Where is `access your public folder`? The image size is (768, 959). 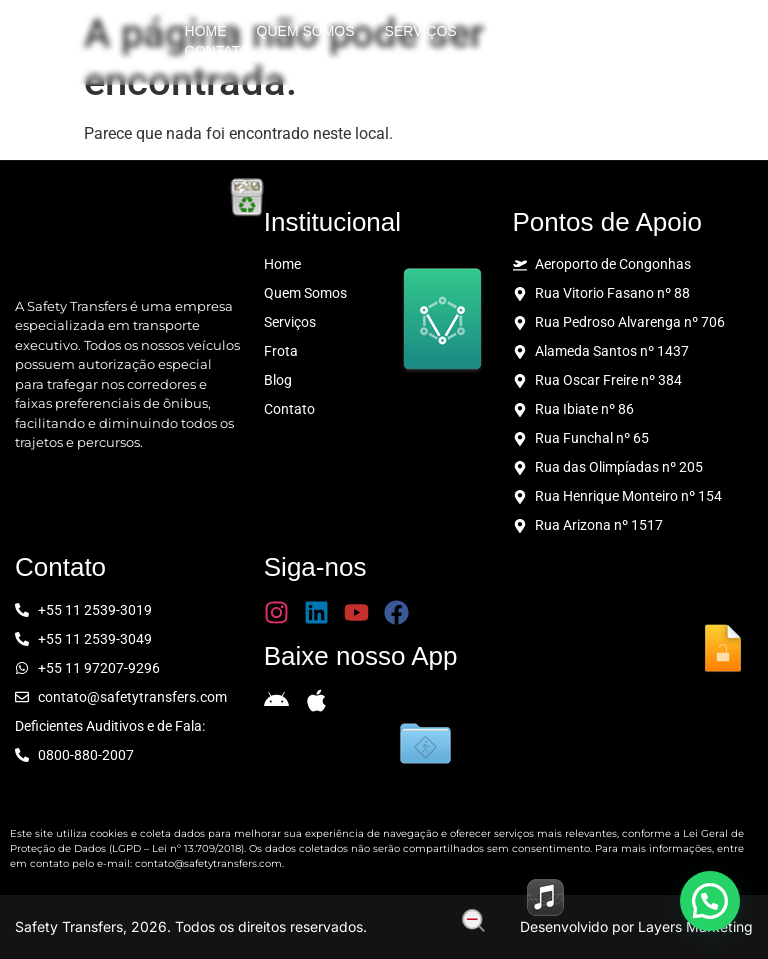 access your public folder is located at coordinates (425, 743).